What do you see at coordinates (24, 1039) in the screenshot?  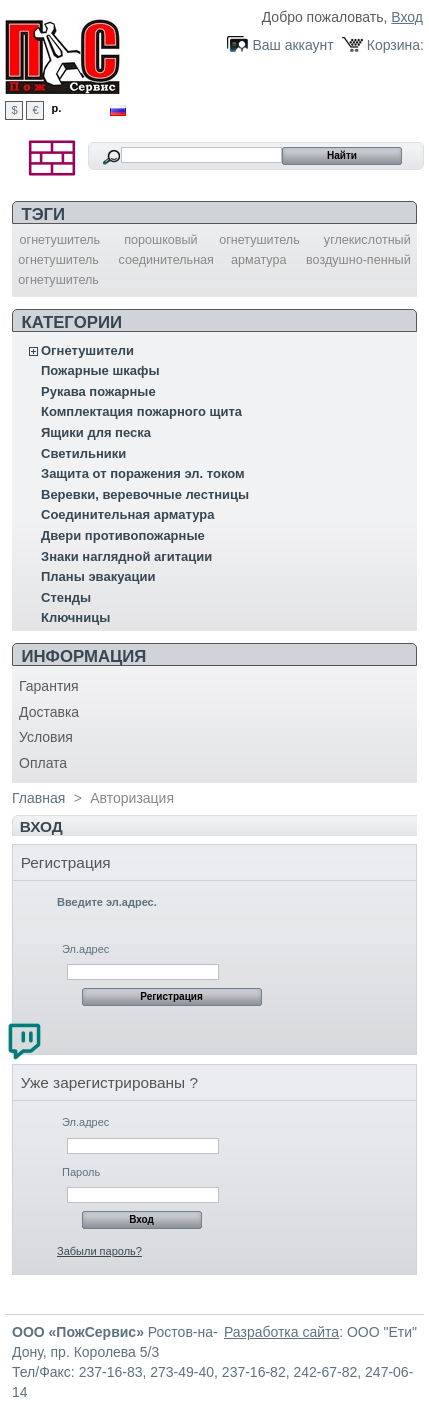 I see `open the Twitch app` at bounding box center [24, 1039].